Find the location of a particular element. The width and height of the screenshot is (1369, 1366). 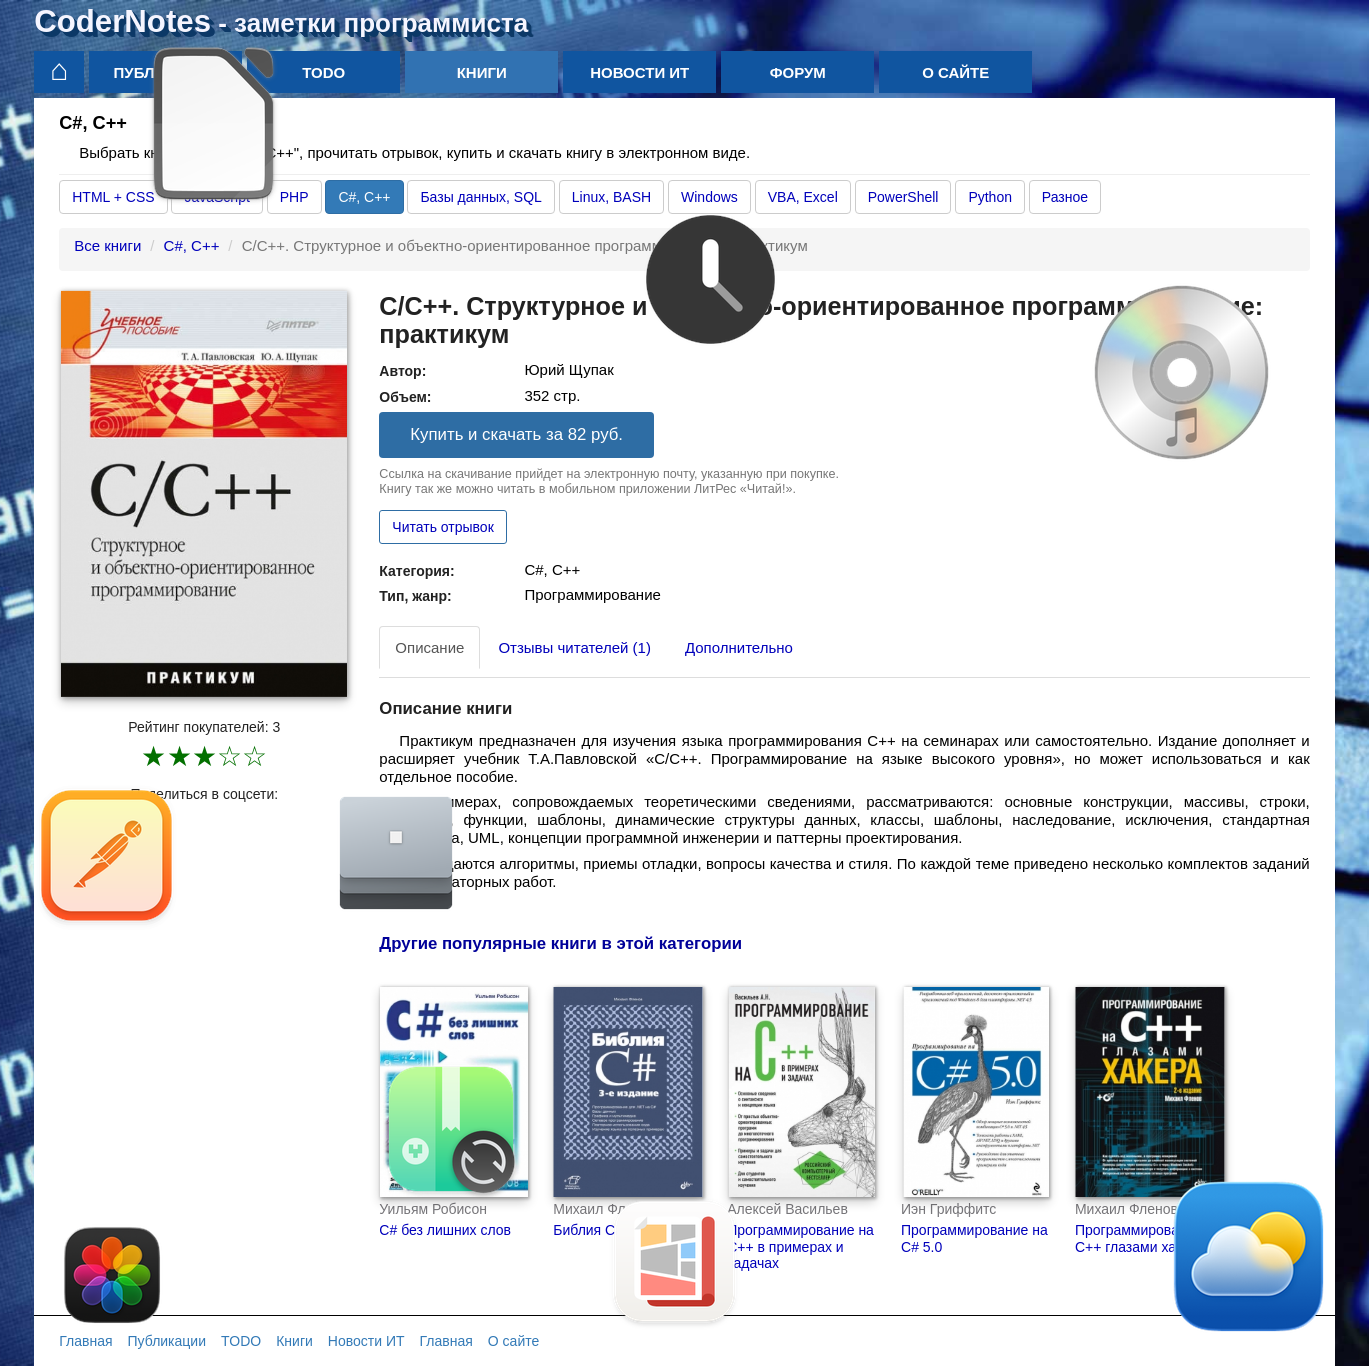

open LibreOffice suite is located at coordinates (213, 123).